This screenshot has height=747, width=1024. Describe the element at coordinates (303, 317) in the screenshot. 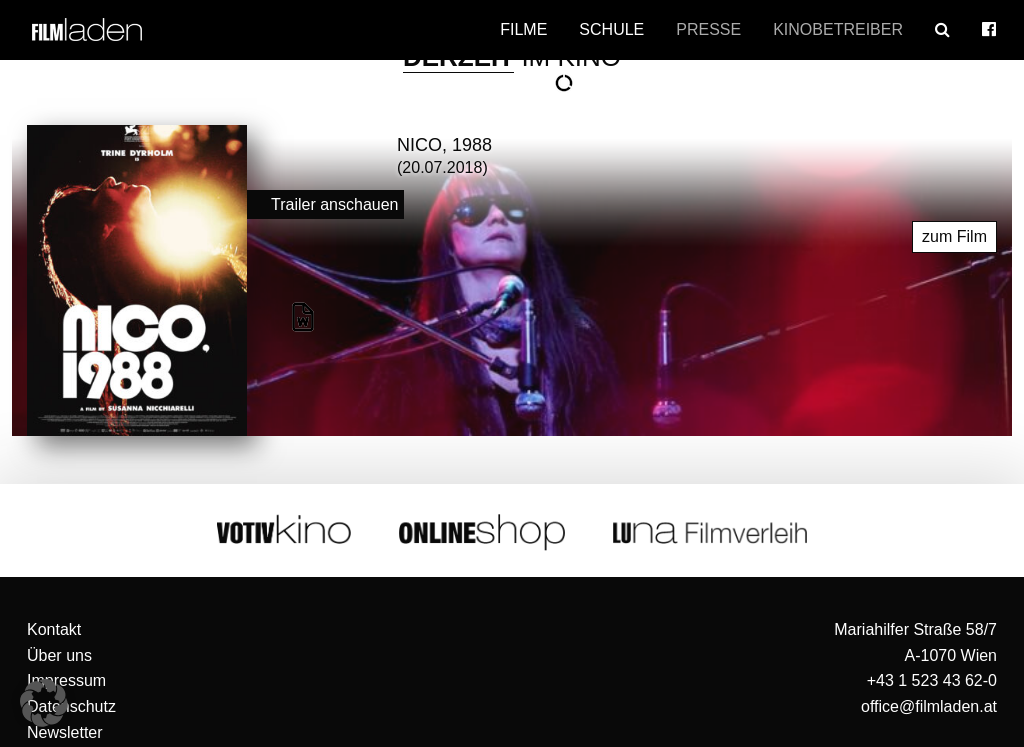

I see `open a Microsoft Word document` at that location.